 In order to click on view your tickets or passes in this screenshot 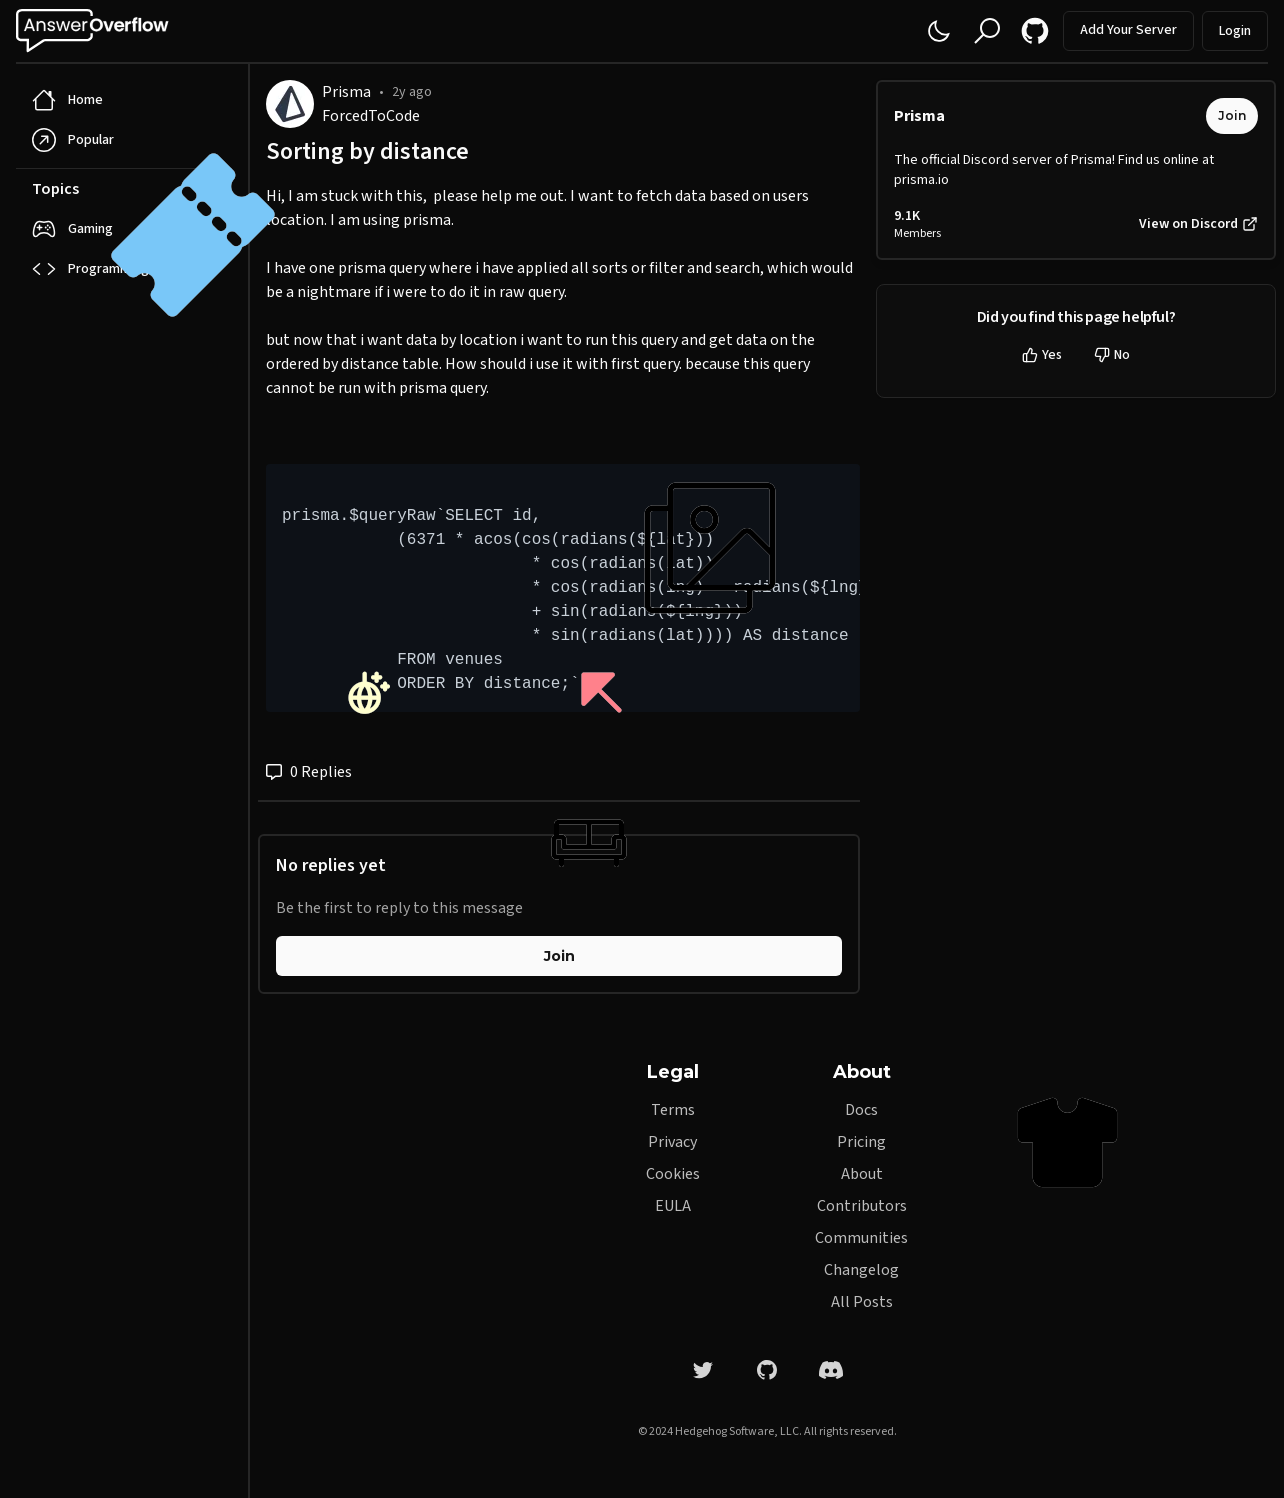, I will do `click(193, 235)`.